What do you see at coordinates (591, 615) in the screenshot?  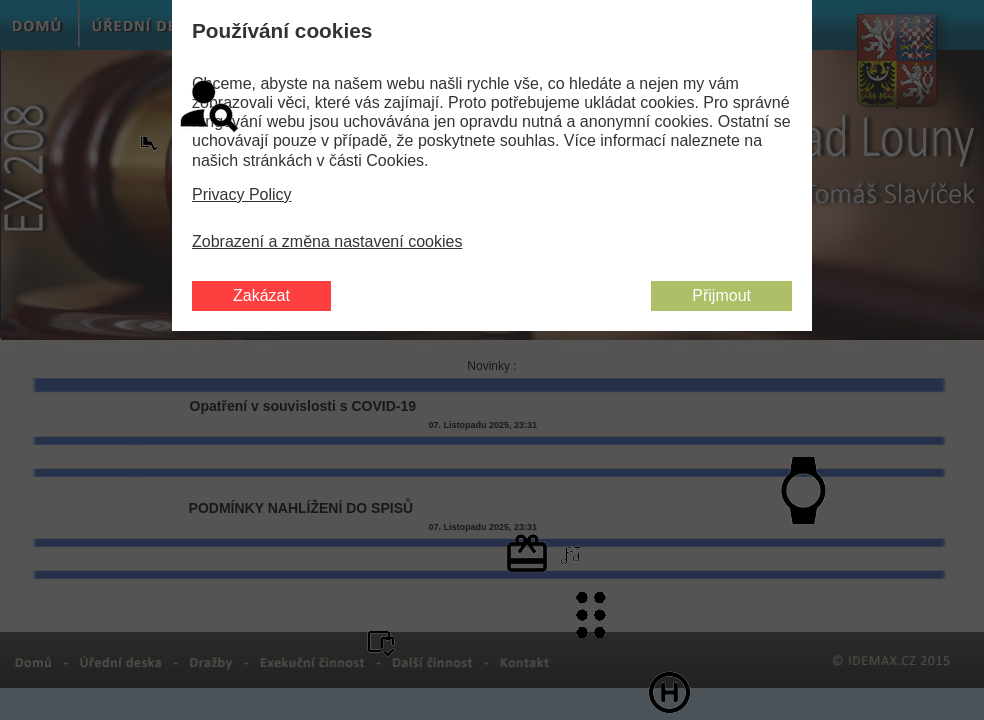 I see `drag to reorder this item` at bounding box center [591, 615].